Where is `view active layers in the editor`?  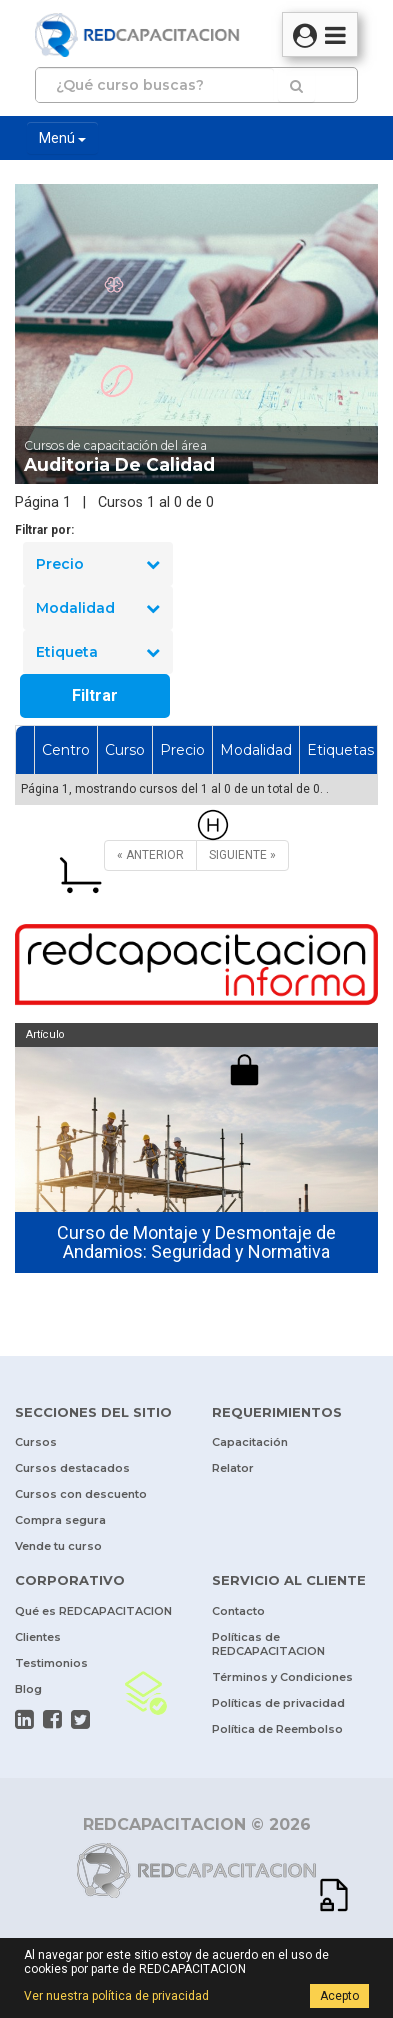
view active layers in the editor is located at coordinates (143, 1691).